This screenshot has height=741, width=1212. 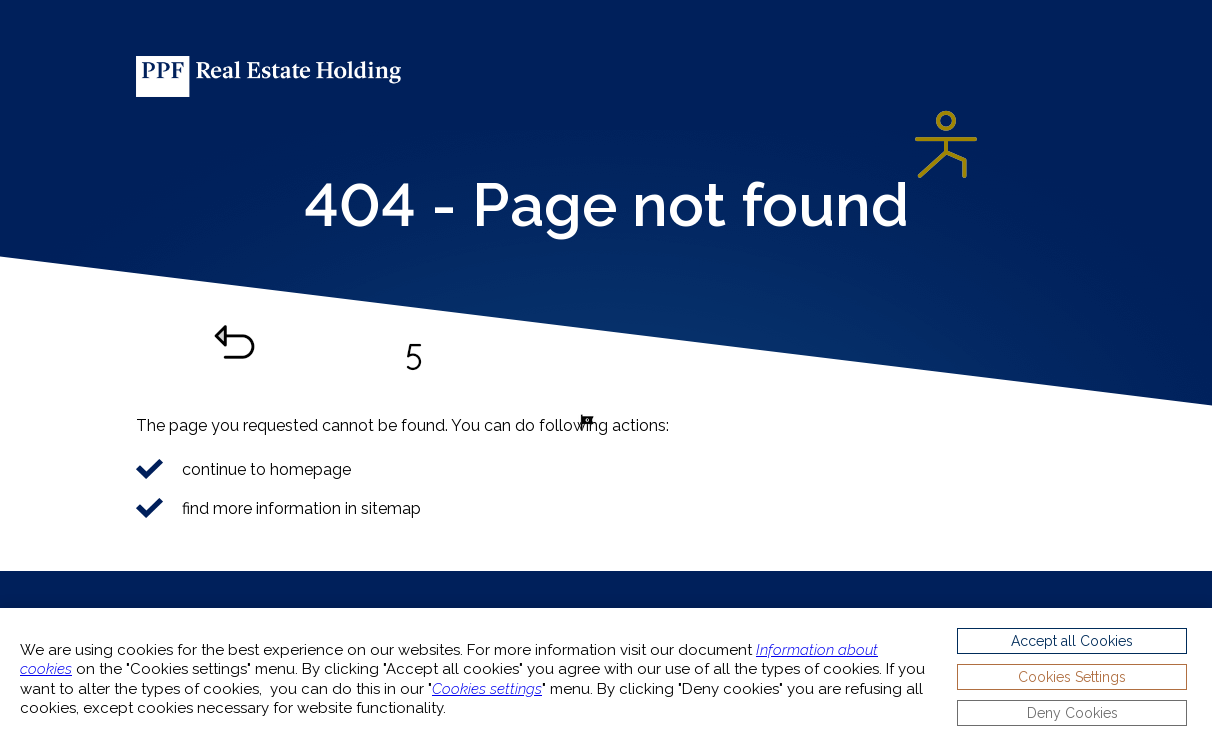 What do you see at coordinates (586, 422) in the screenshot?
I see `start a guided tour or walkthrough` at bounding box center [586, 422].